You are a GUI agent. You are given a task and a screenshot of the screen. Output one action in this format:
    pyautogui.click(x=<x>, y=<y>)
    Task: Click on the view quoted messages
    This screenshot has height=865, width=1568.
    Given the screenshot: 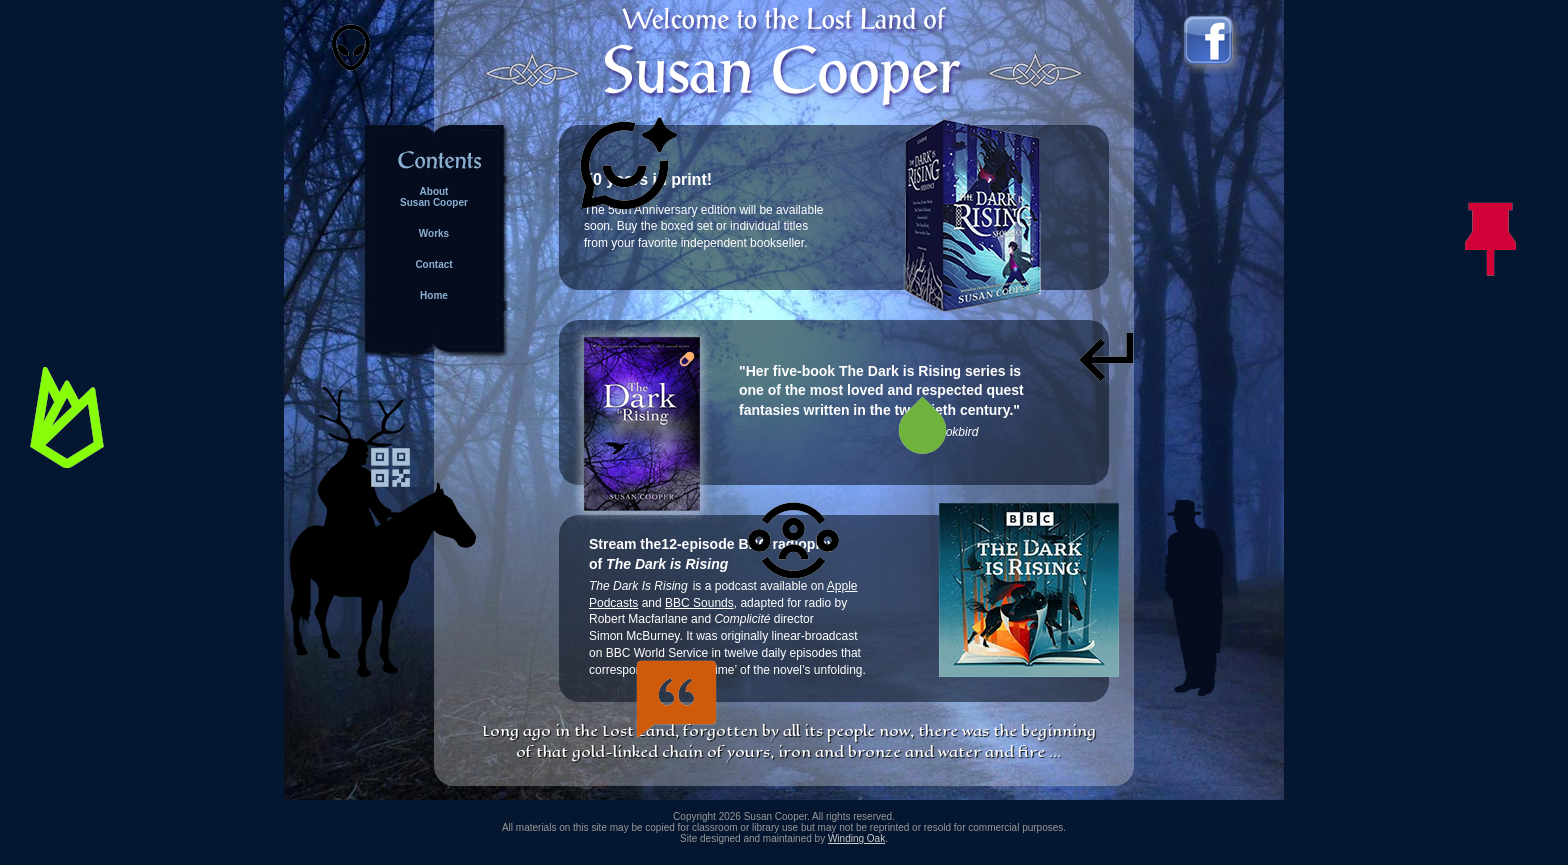 What is the action you would take?
    pyautogui.click(x=676, y=696)
    